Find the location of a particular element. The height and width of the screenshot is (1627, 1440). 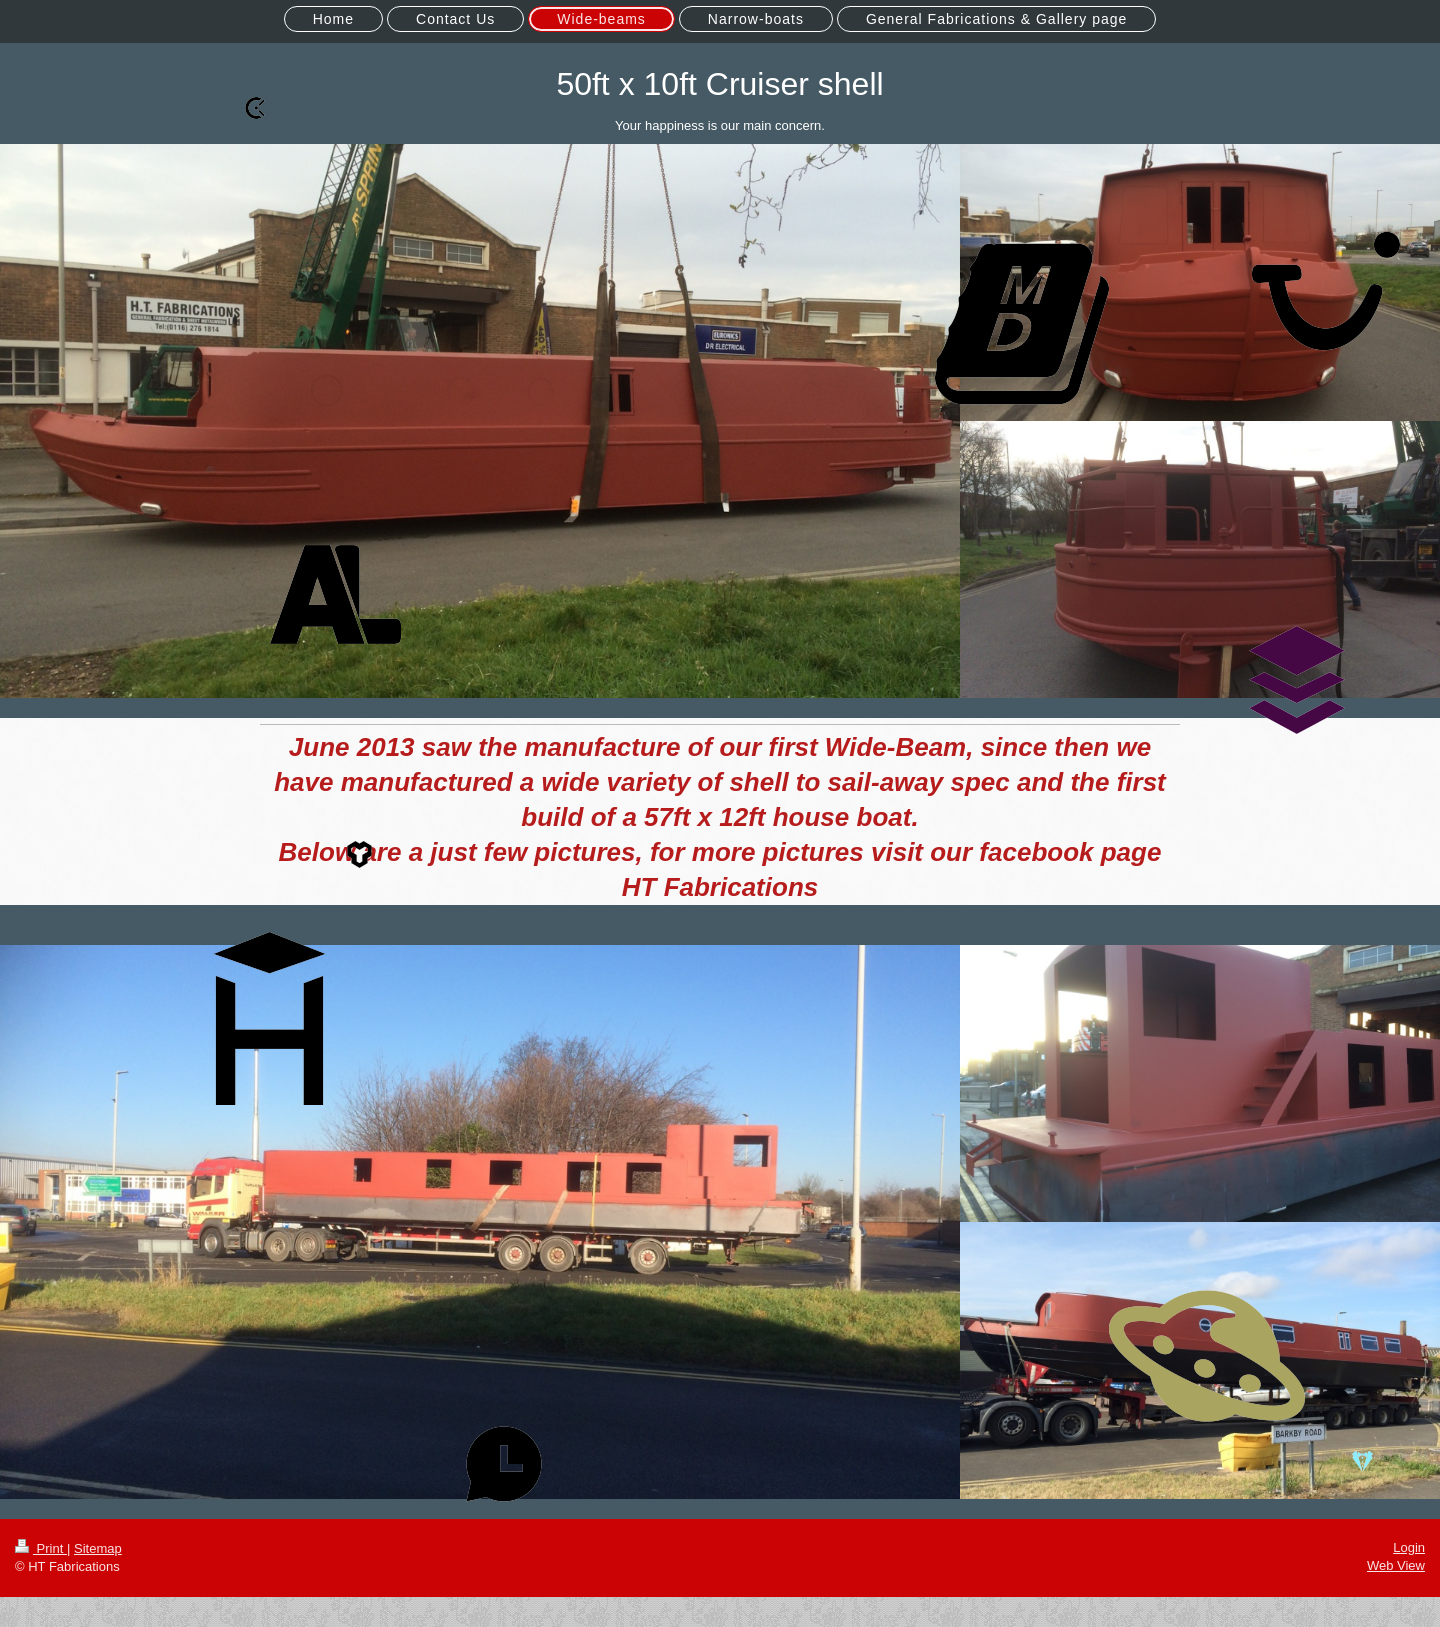

stylelint CSS linting tool logo is located at coordinates (1362, 1461).